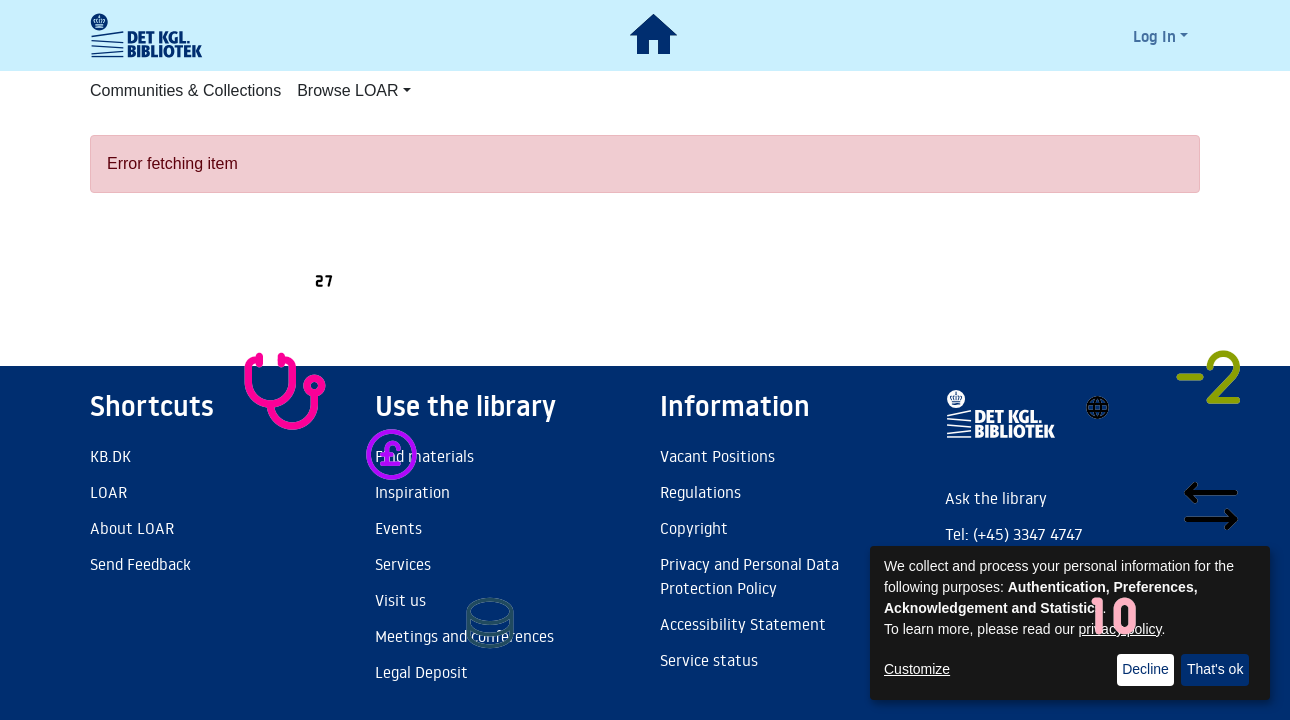  Describe the element at coordinates (285, 393) in the screenshot. I see `access health or medical features` at that location.